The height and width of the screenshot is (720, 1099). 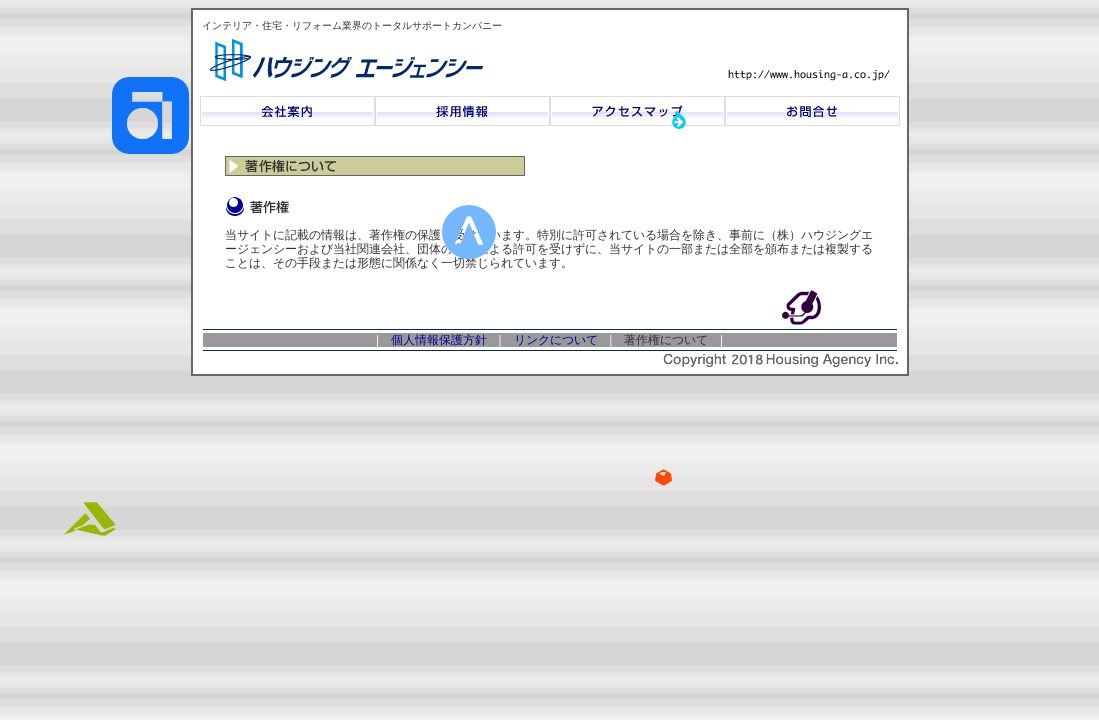 I want to click on accusoft company logo, so click(x=90, y=519).